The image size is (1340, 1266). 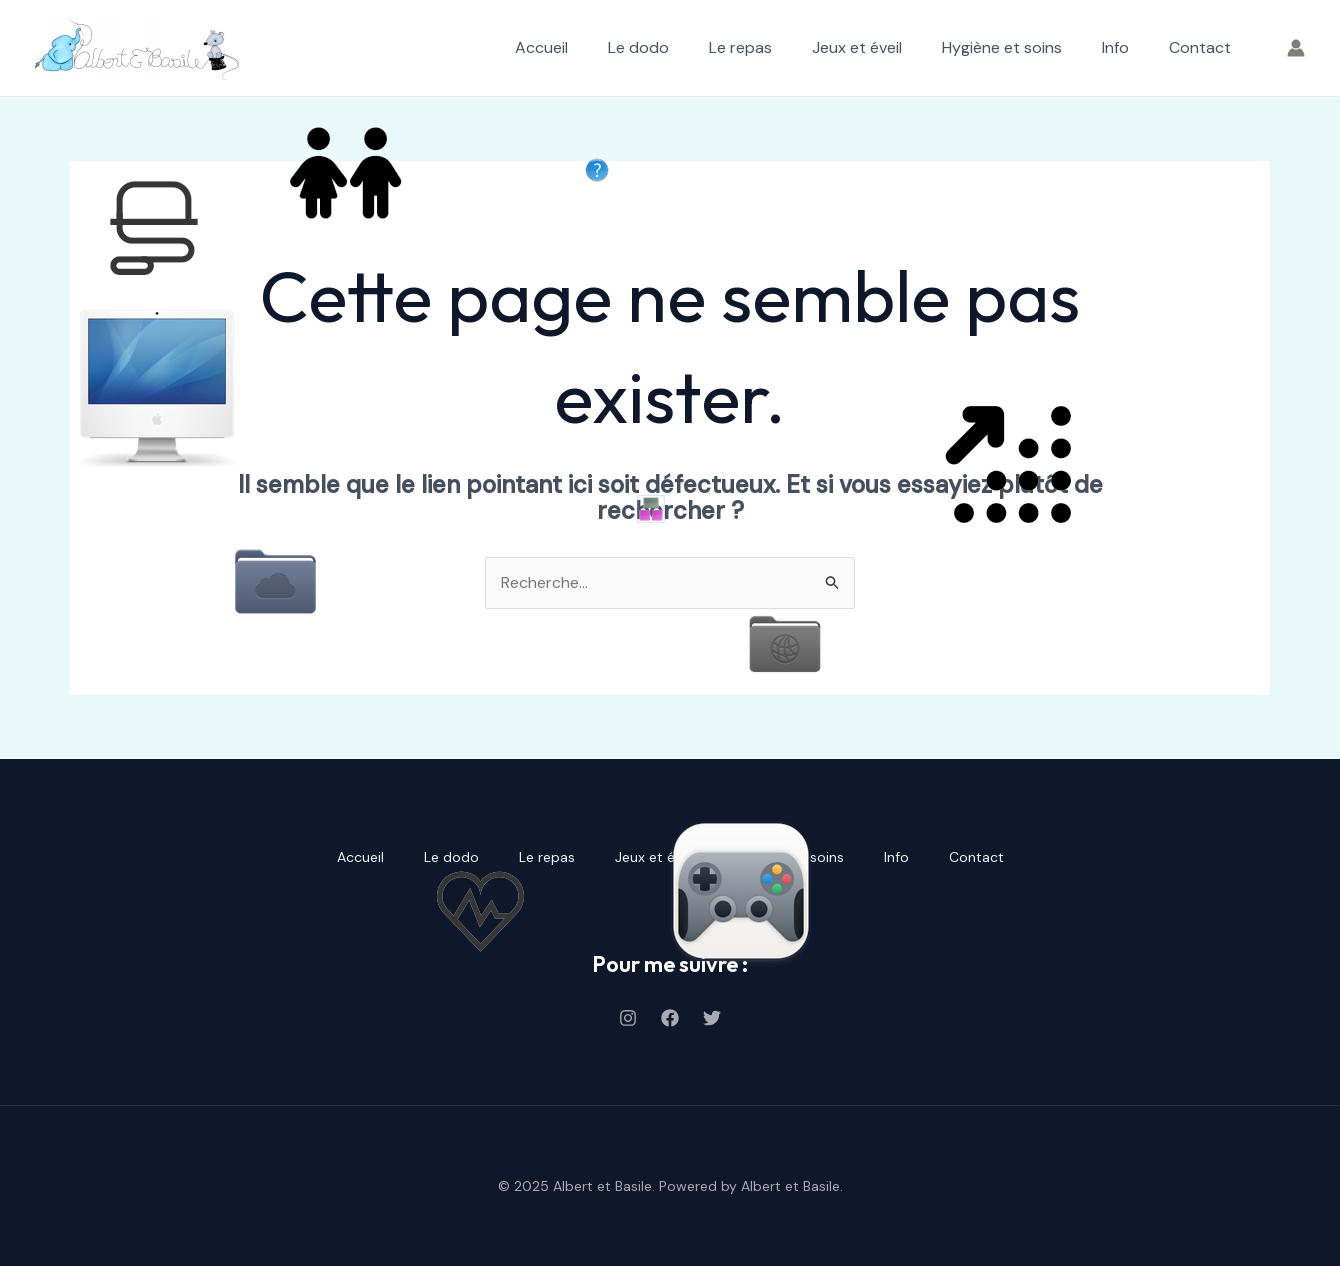 I want to click on access help documentation, so click(x=597, y=170).